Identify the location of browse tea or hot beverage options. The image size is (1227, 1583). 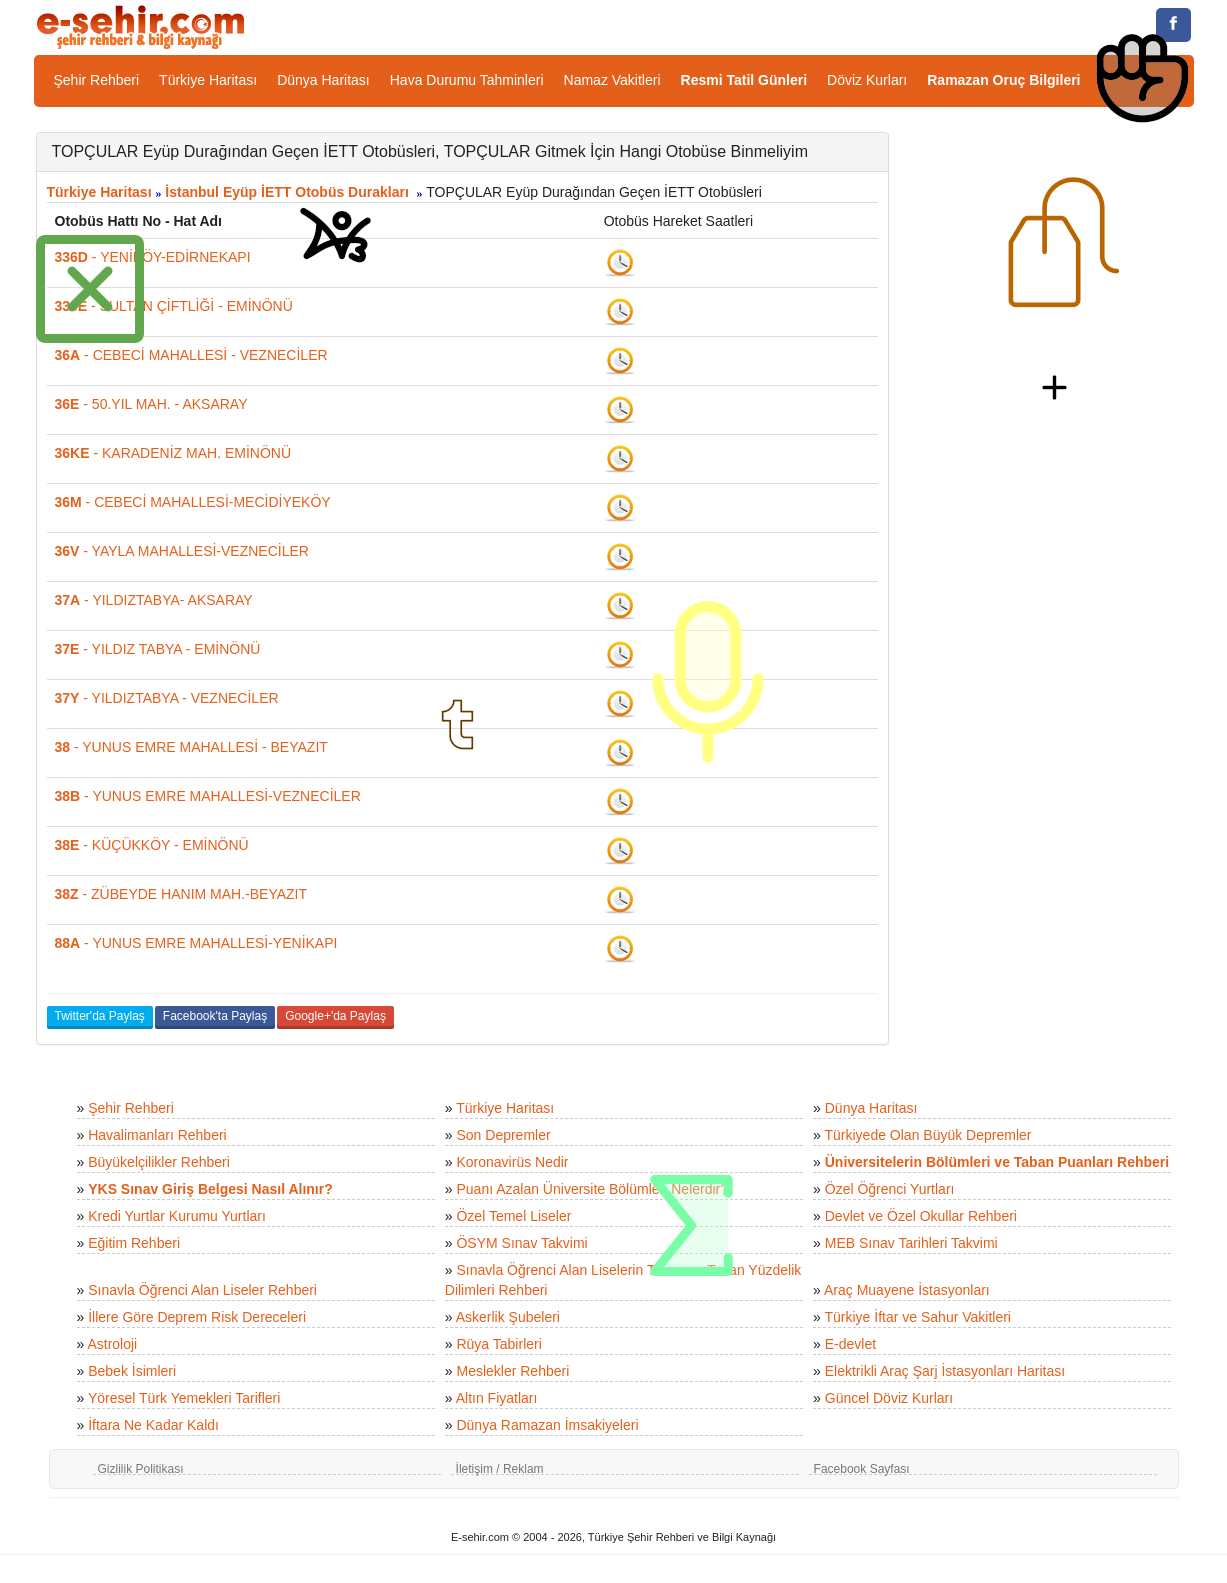
(1059, 247).